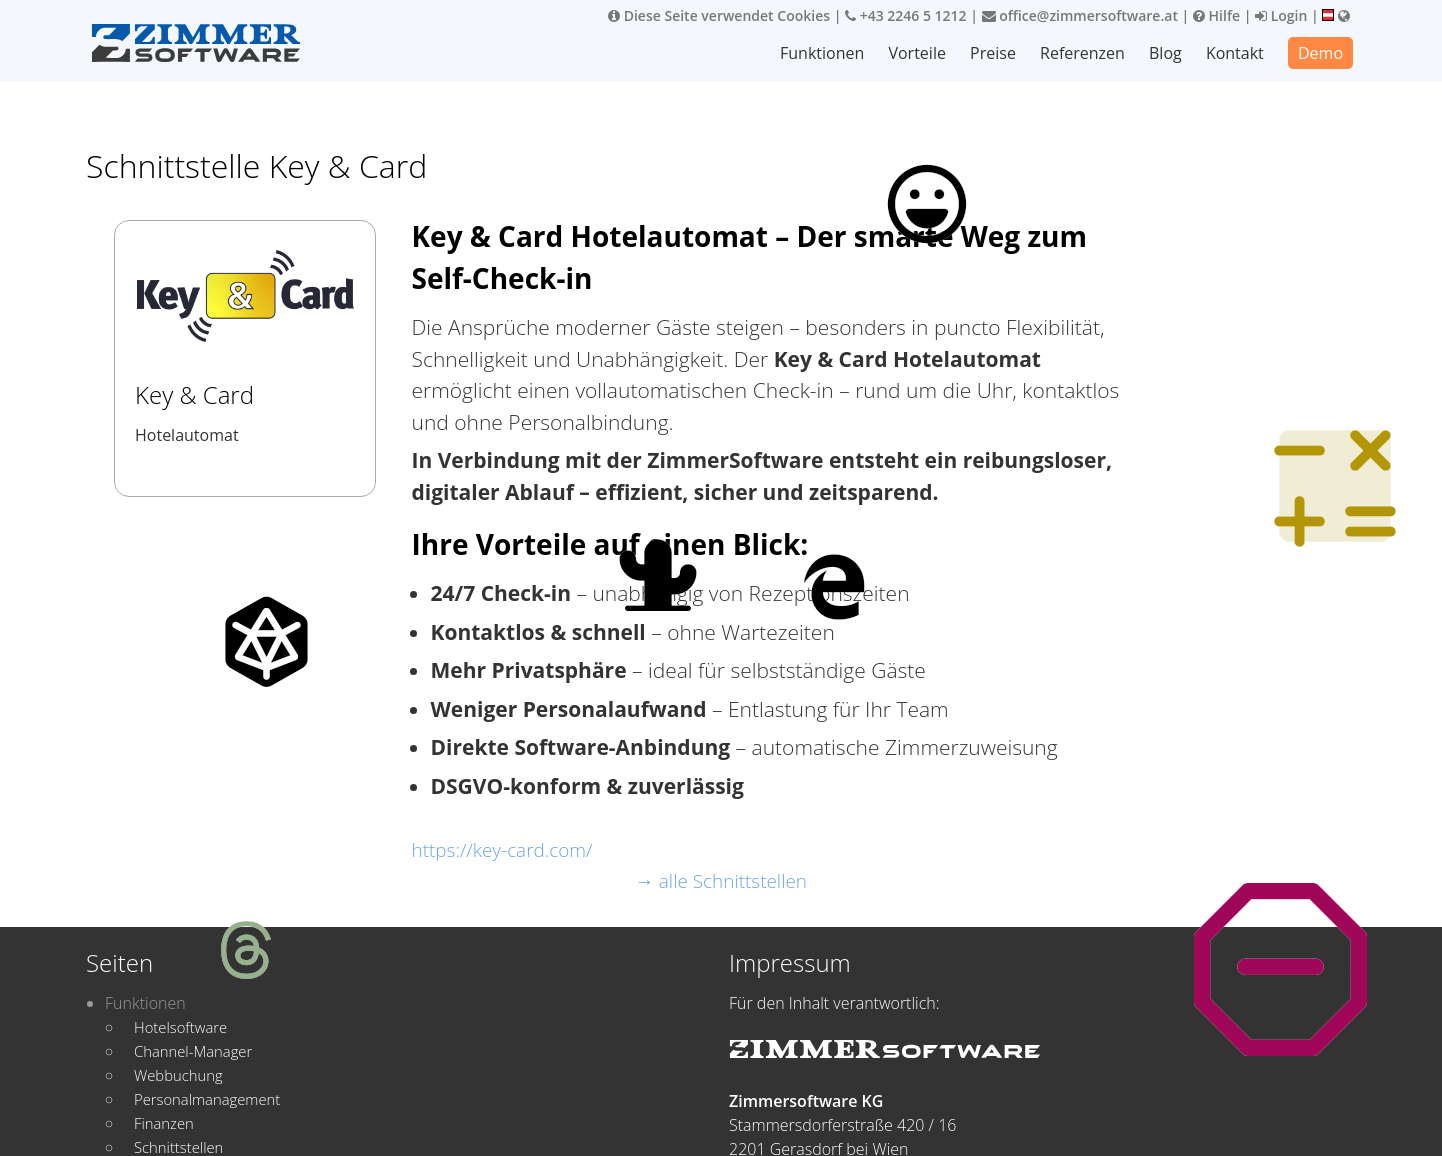 Image resolution: width=1442 pixels, height=1156 pixels. I want to click on open calculator or math tools, so click(1335, 486).